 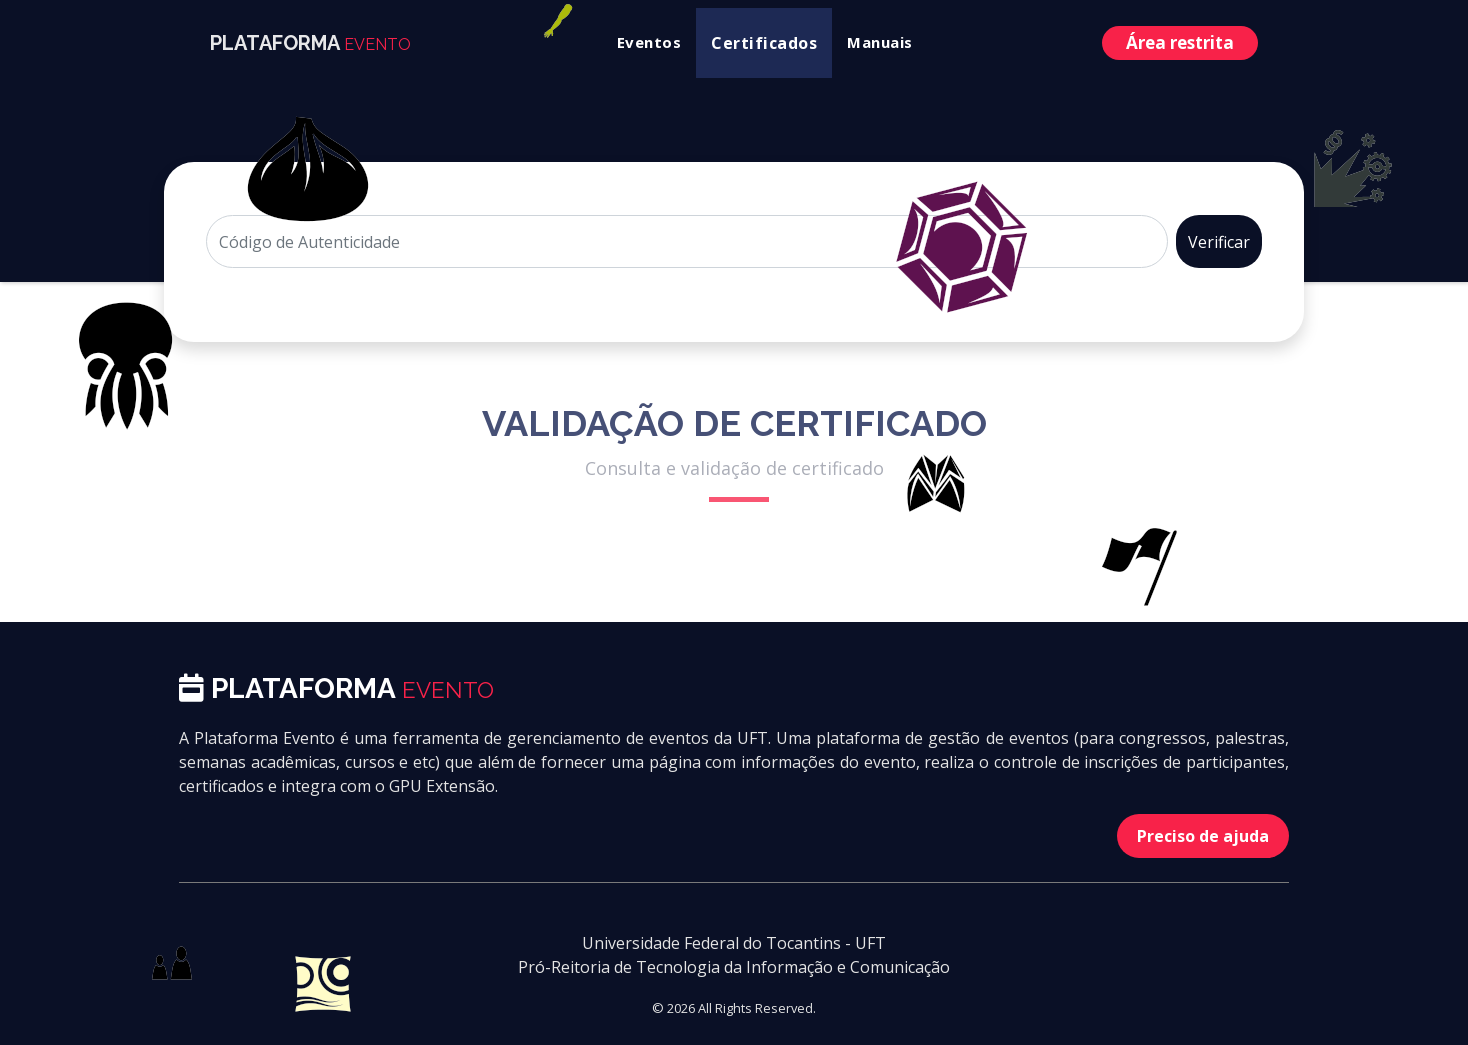 What do you see at coordinates (962, 247) in the screenshot?
I see `in-game premium currency or gems` at bounding box center [962, 247].